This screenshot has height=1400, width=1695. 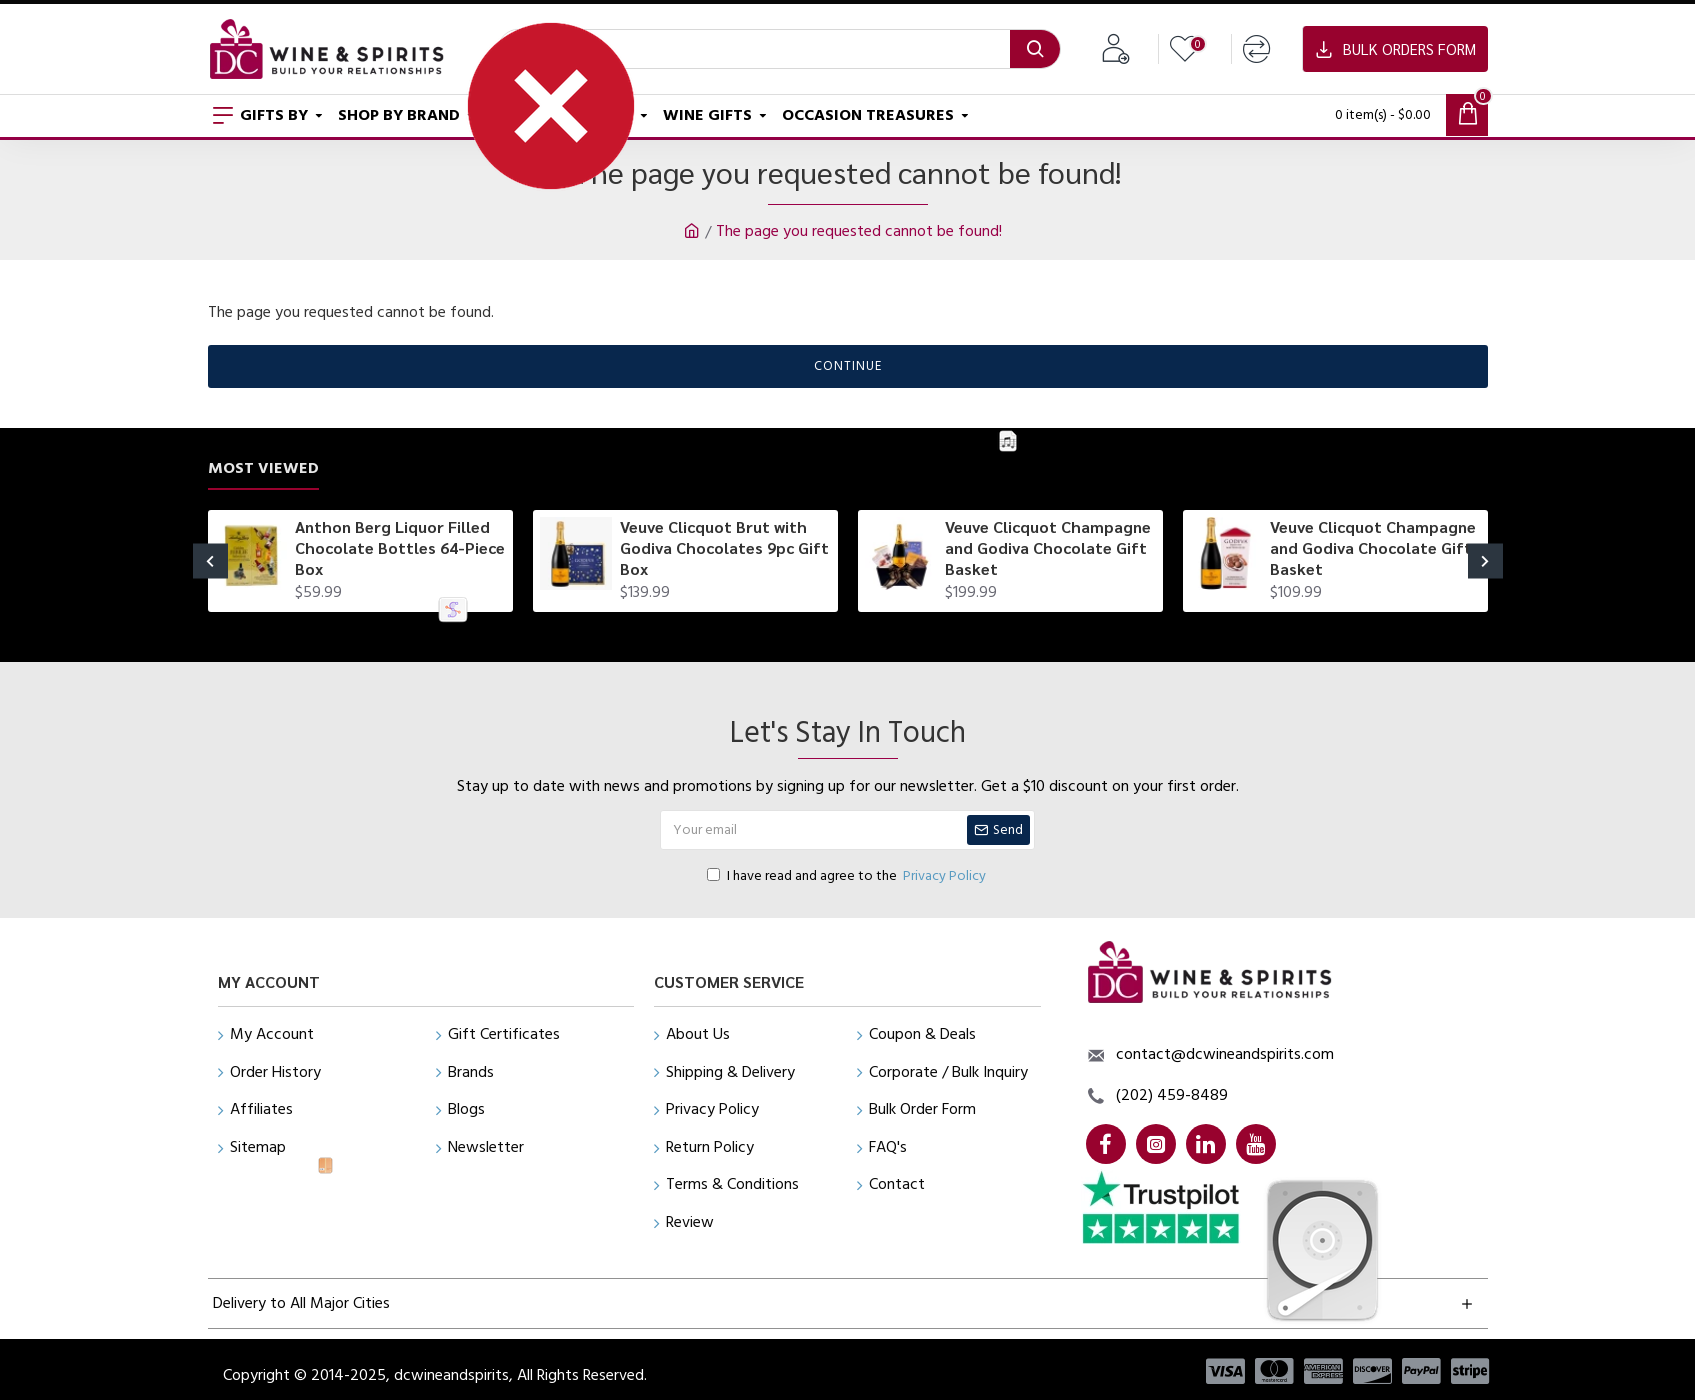 I want to click on a melody or music audio file, so click(x=1008, y=441).